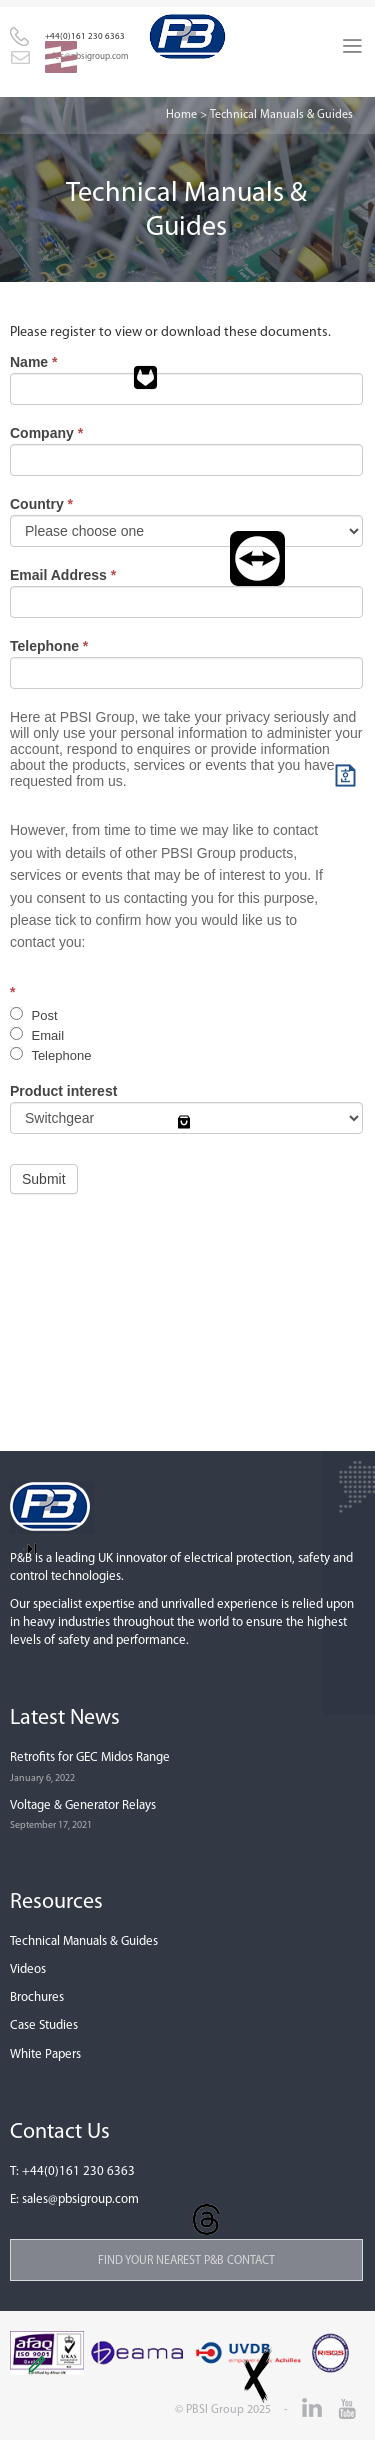 Image resolution: width=375 pixels, height=2440 pixels. I want to click on collapse panel to the right, so click(30, 1549).